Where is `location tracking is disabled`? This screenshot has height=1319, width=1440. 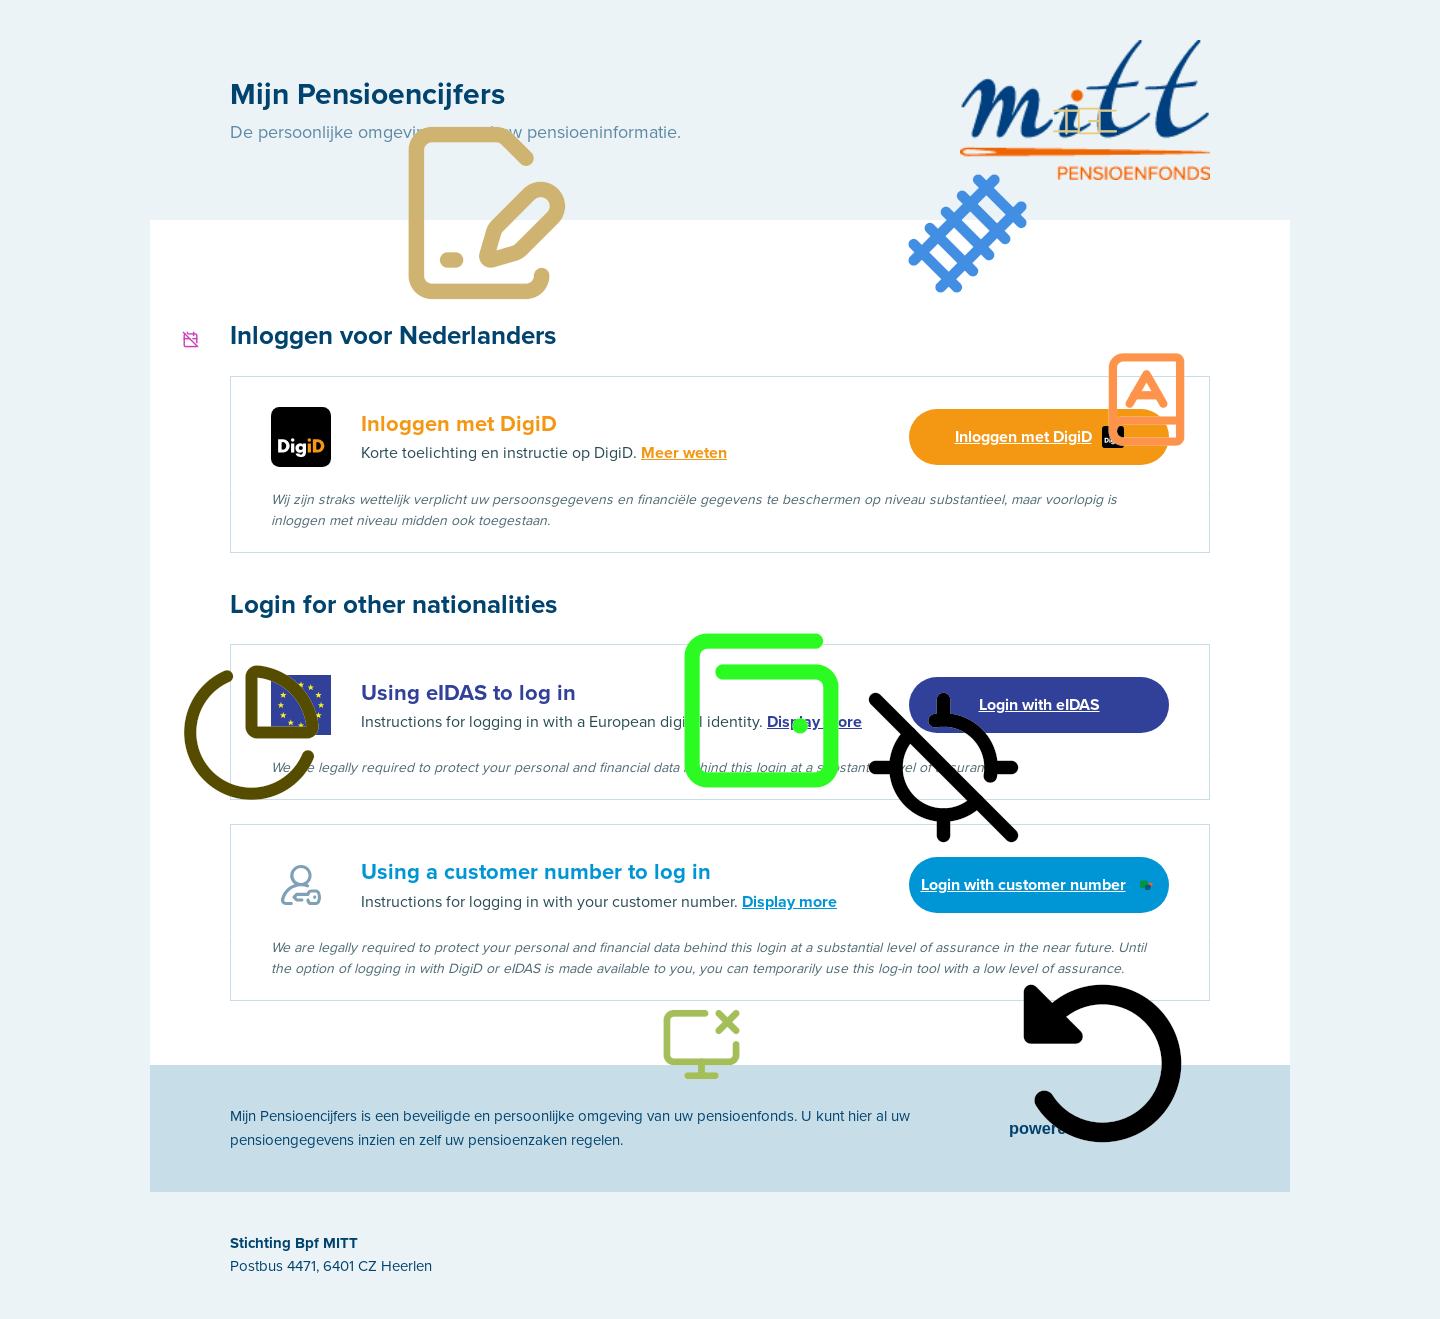 location tracking is disabled is located at coordinates (943, 767).